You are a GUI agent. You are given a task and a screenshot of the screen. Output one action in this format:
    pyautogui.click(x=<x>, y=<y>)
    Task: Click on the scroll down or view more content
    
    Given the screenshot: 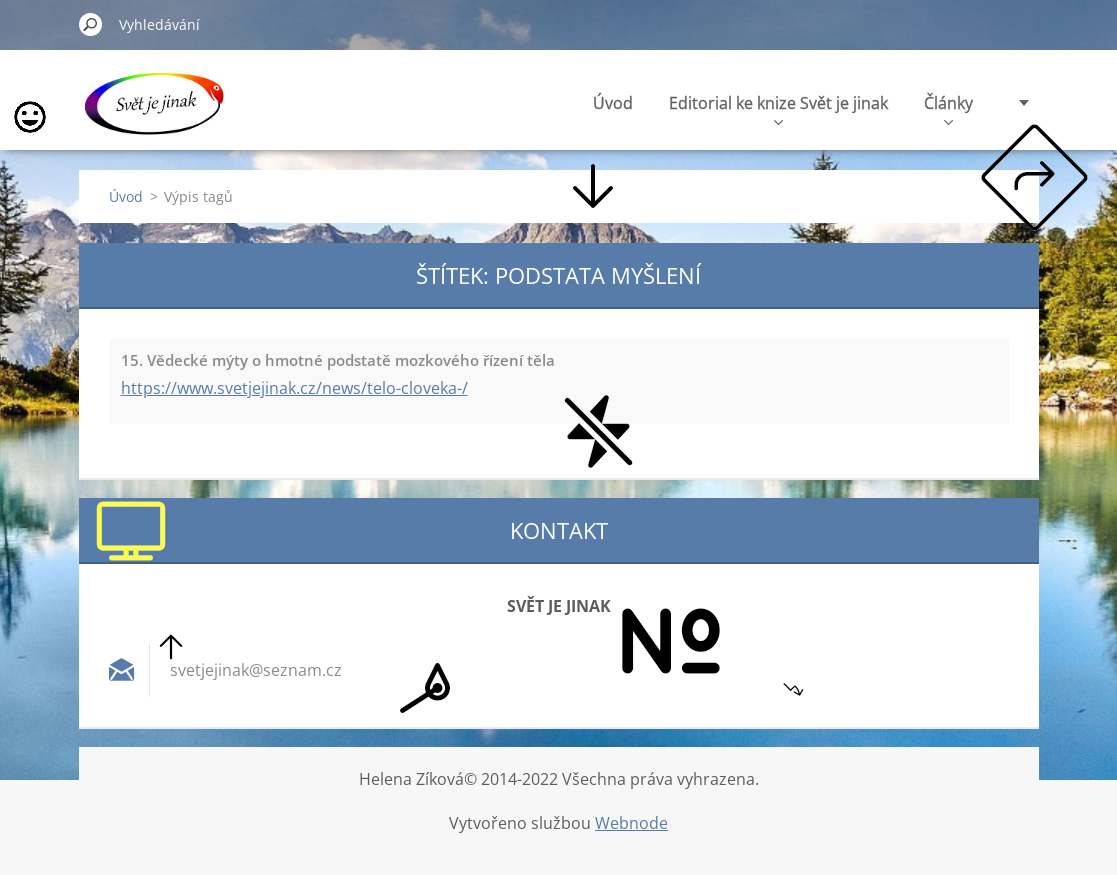 What is the action you would take?
    pyautogui.click(x=593, y=186)
    